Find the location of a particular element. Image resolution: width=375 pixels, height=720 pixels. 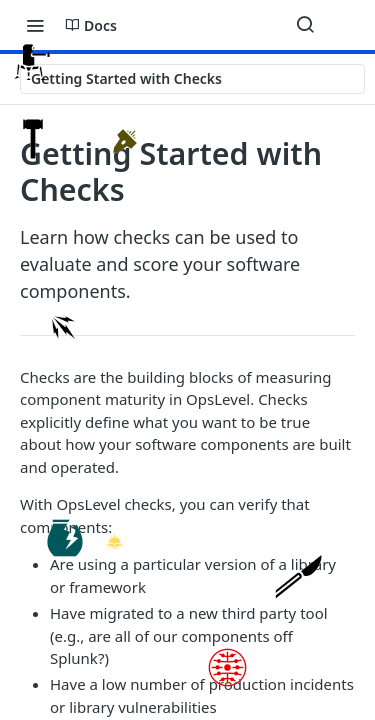

activate trample ability in a card game is located at coordinates (33, 139).